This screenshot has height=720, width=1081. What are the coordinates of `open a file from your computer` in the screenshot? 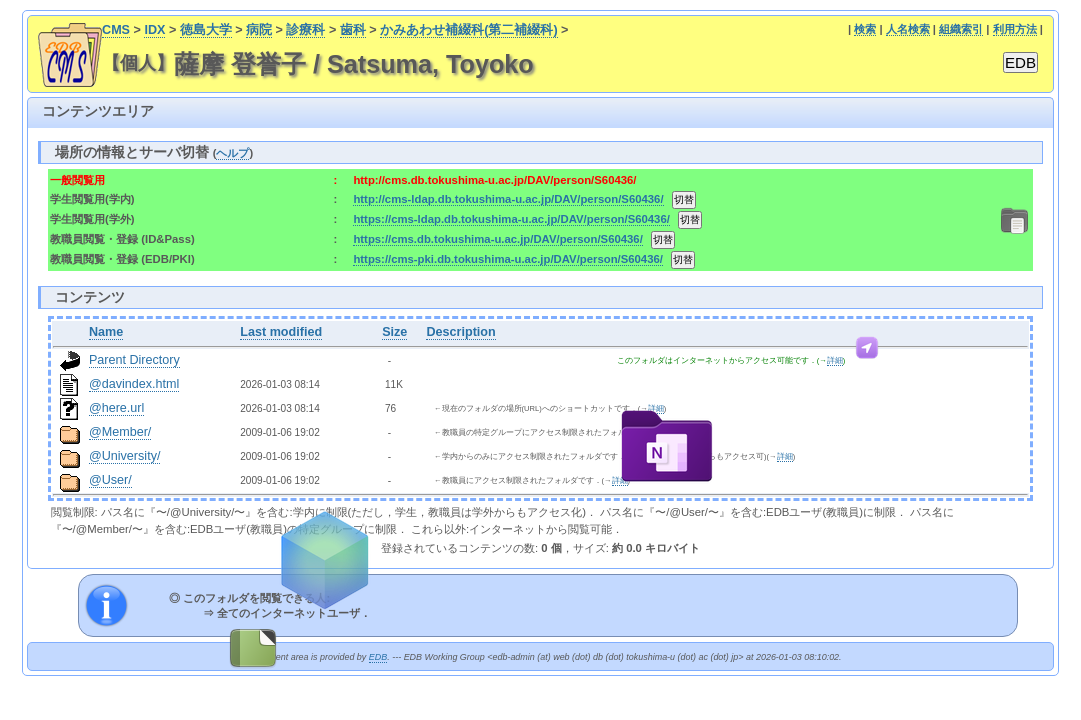 It's located at (1014, 220).